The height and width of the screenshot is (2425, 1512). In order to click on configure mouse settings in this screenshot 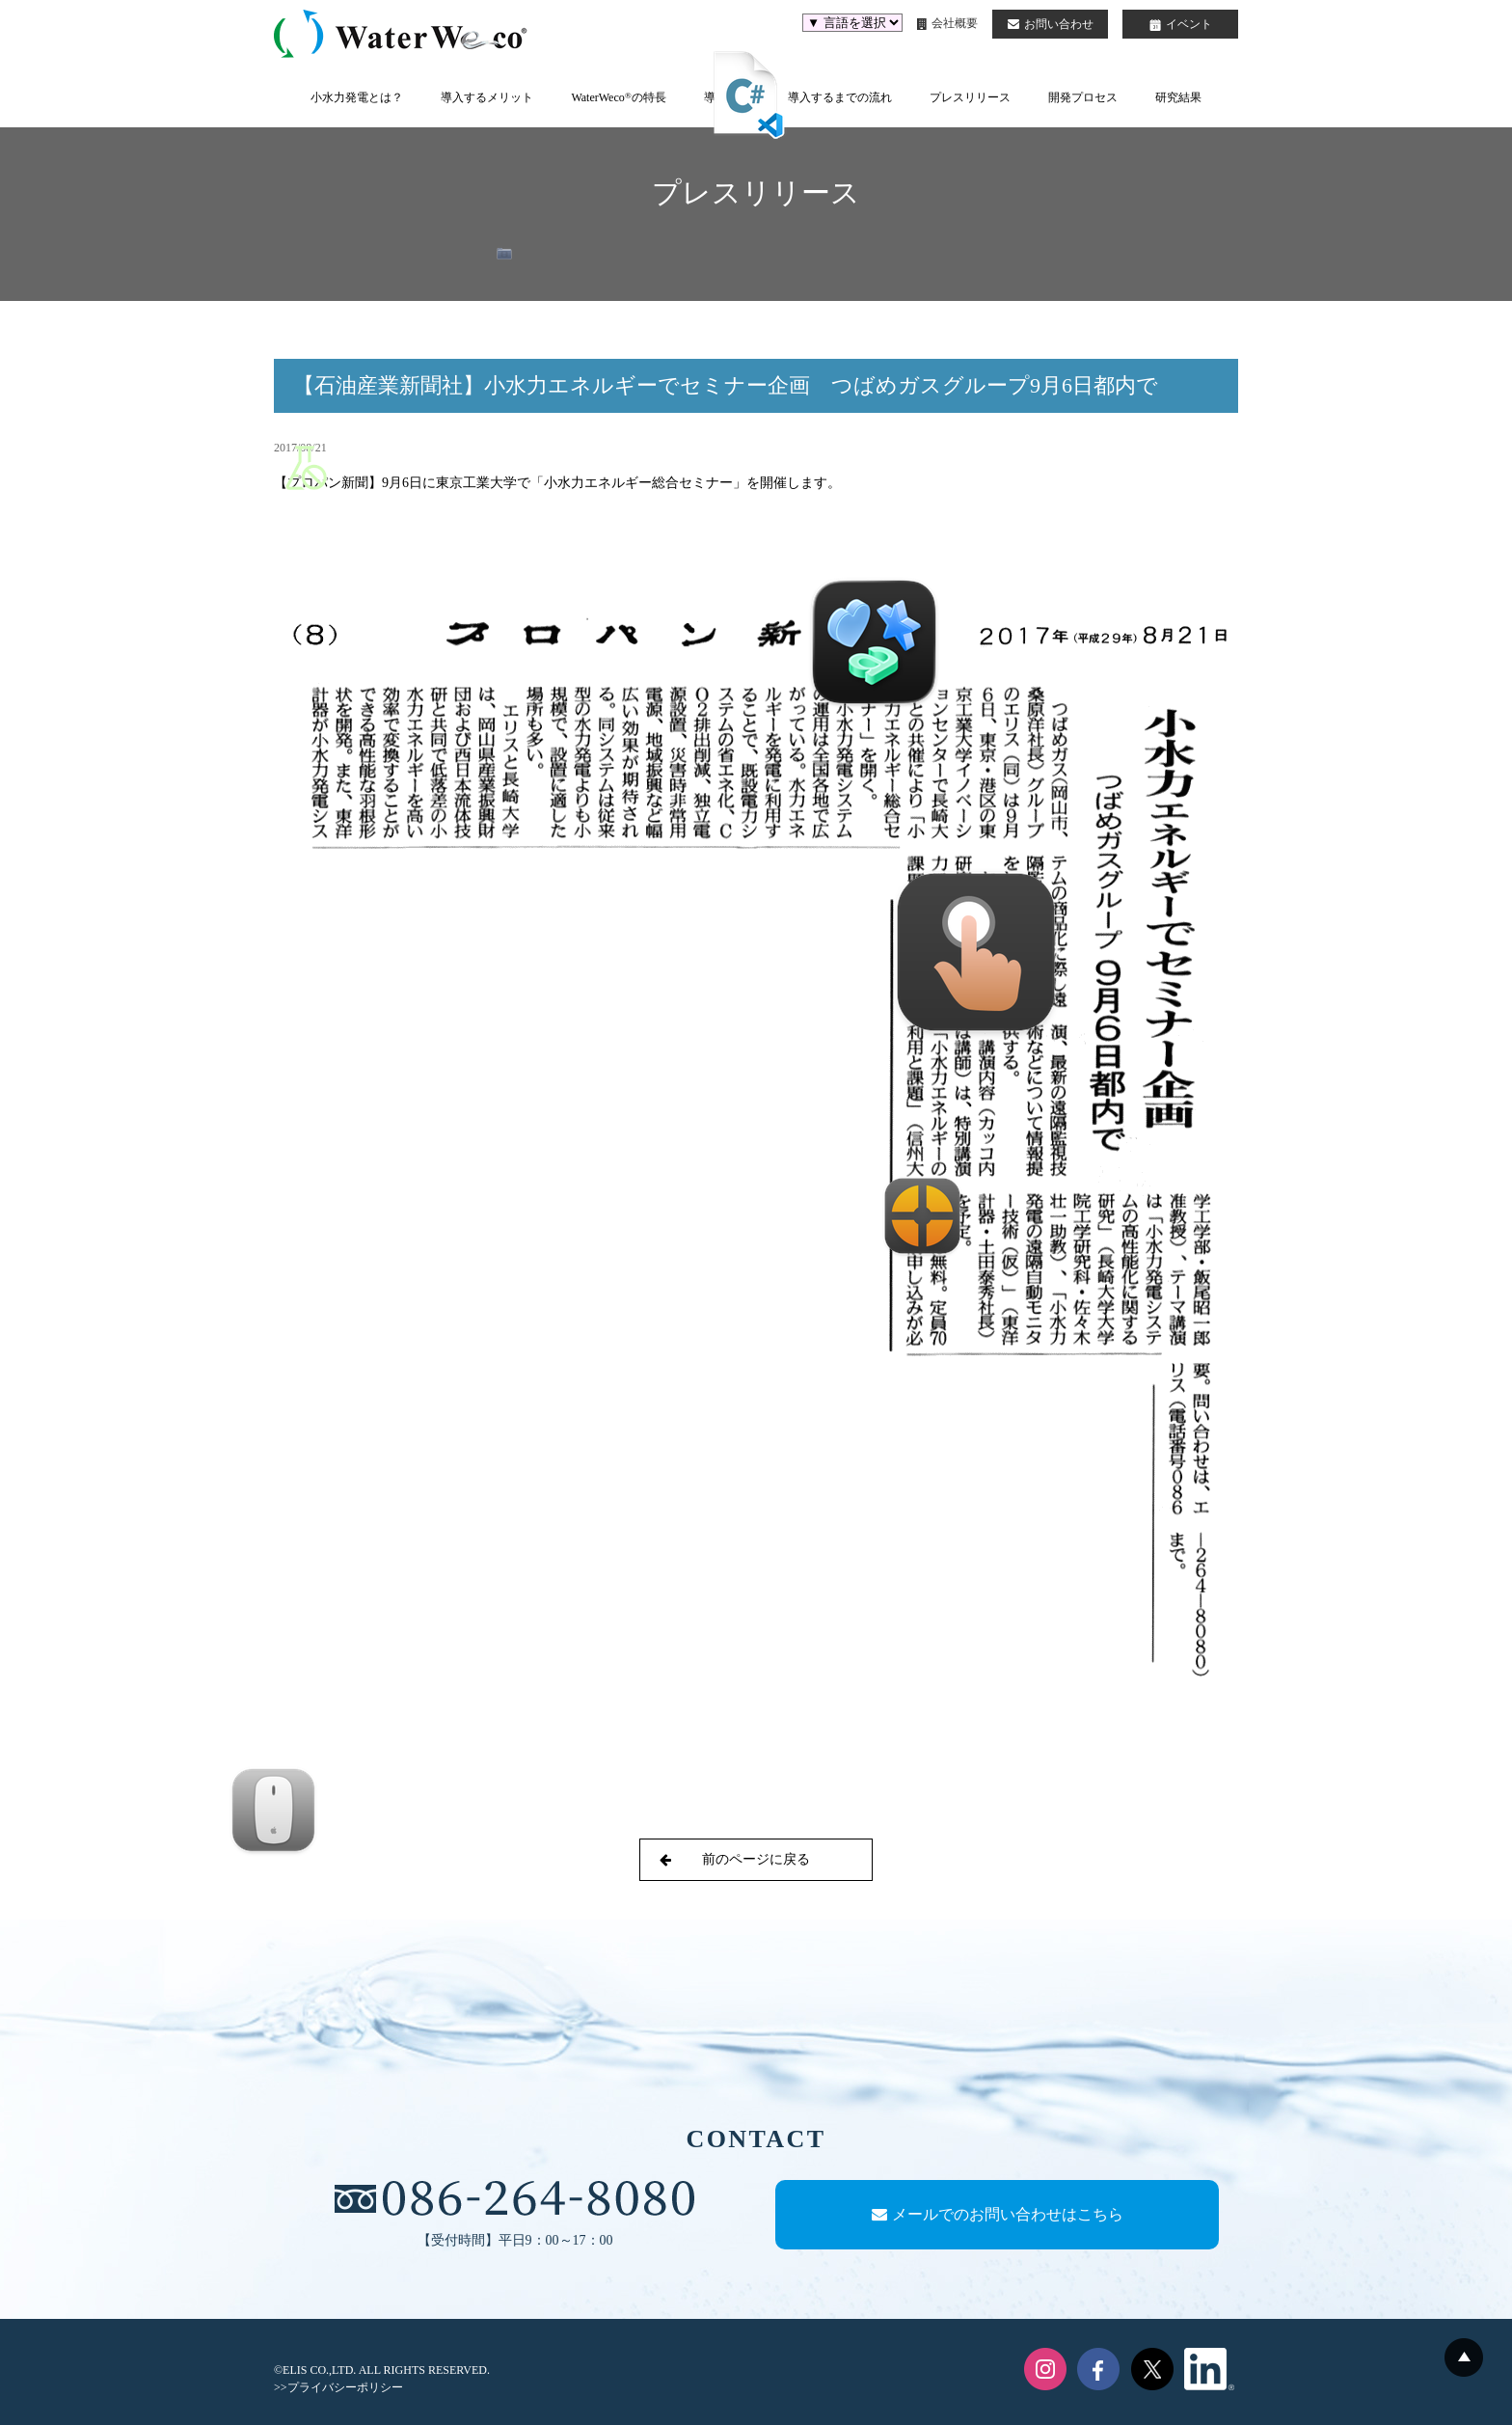, I will do `click(273, 1810)`.